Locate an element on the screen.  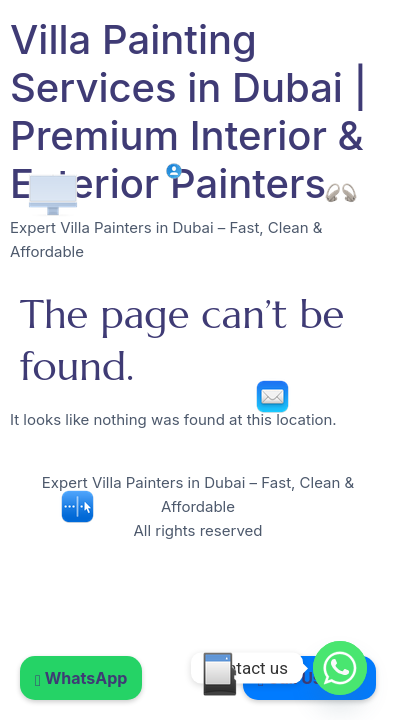
view user profile information is located at coordinates (174, 171).